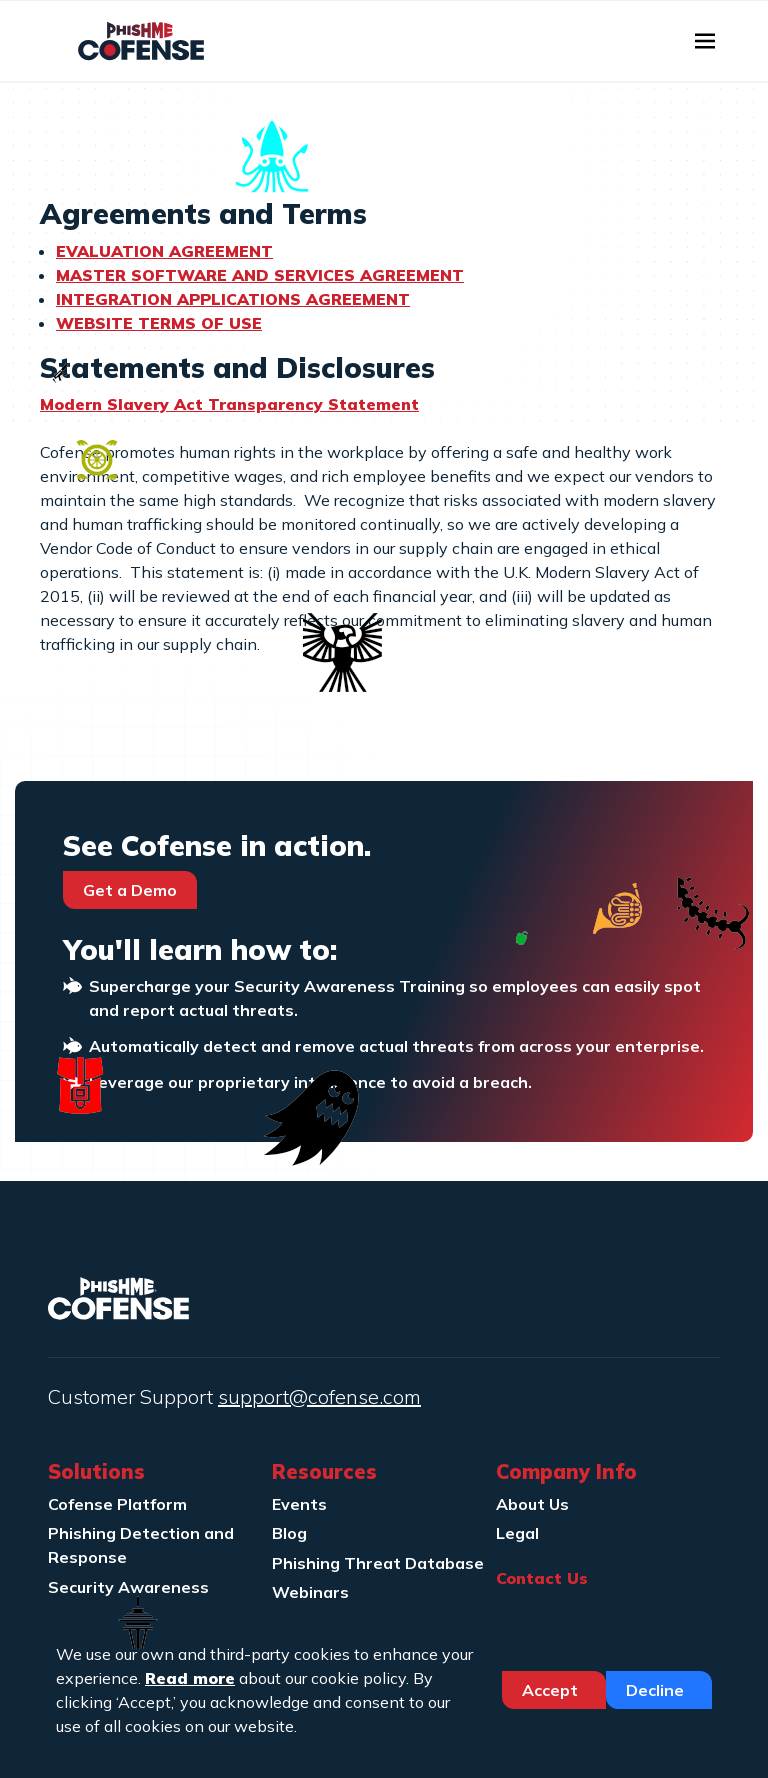 The height and width of the screenshot is (1778, 768). What do you see at coordinates (272, 156) in the screenshot?
I see `sea creature or ocean-themed game element` at bounding box center [272, 156].